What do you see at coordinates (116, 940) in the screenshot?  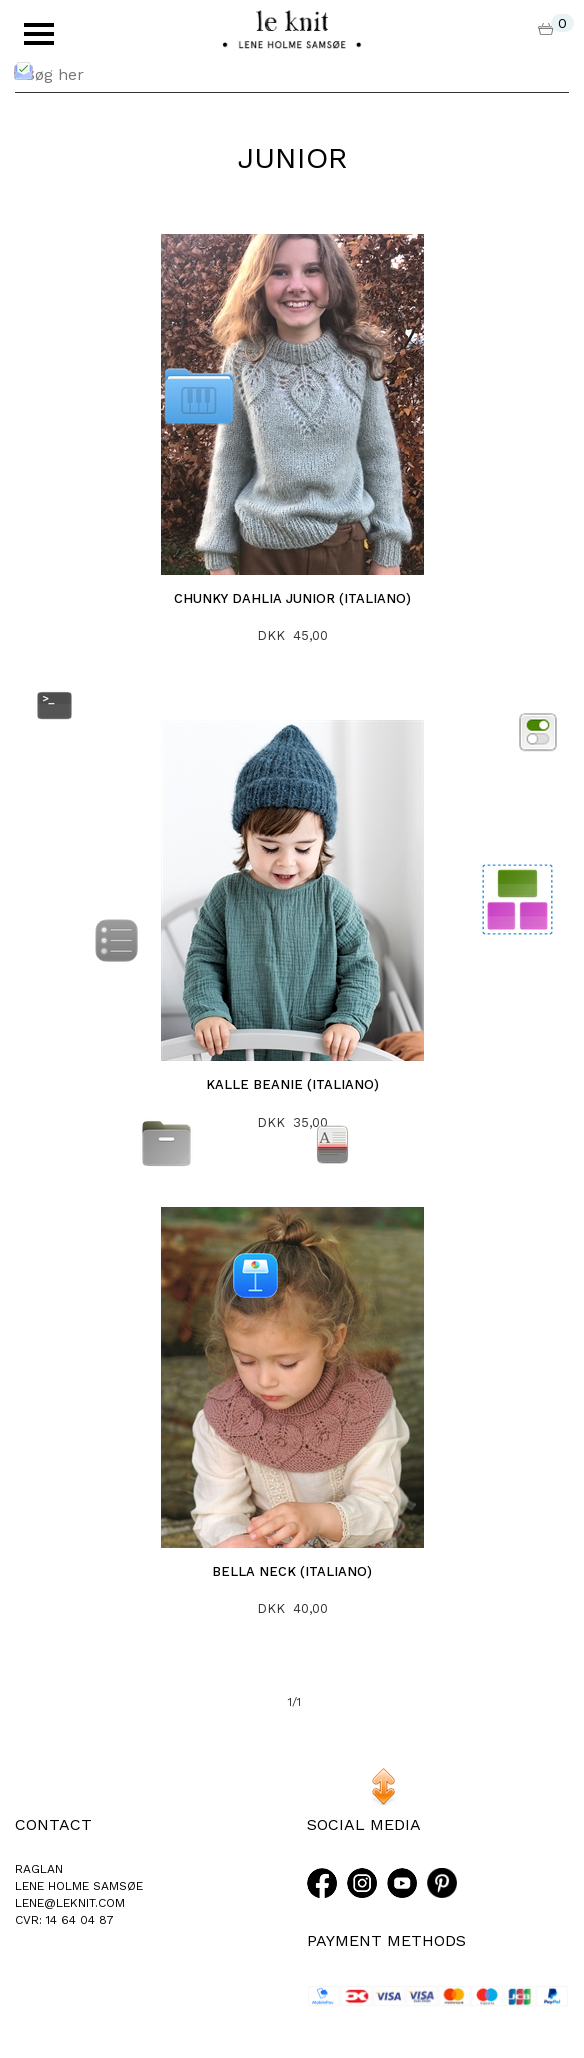 I see `open the reminders app` at bounding box center [116, 940].